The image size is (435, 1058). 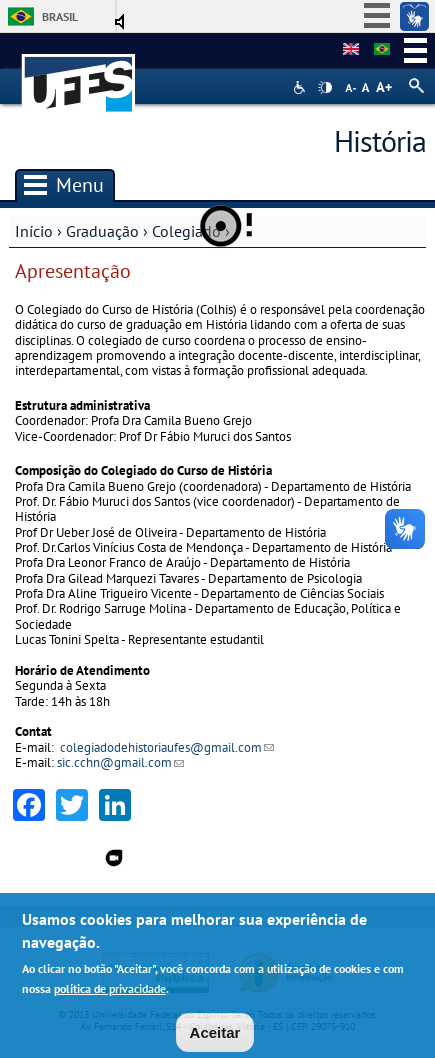 What do you see at coordinates (114, 858) in the screenshot?
I see `open google duo video calling app` at bounding box center [114, 858].